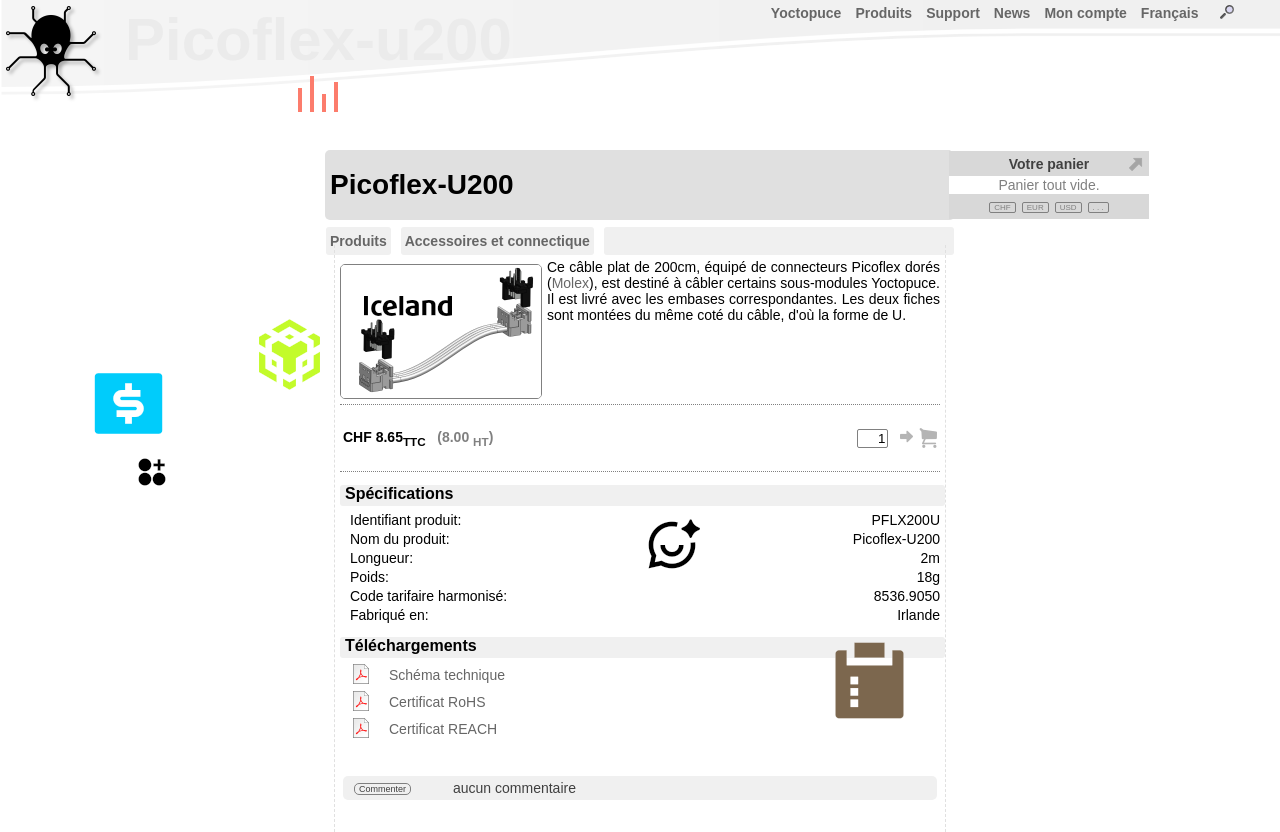 This screenshot has height=832, width=1280. I want to click on add a new app to your collection, so click(152, 472).